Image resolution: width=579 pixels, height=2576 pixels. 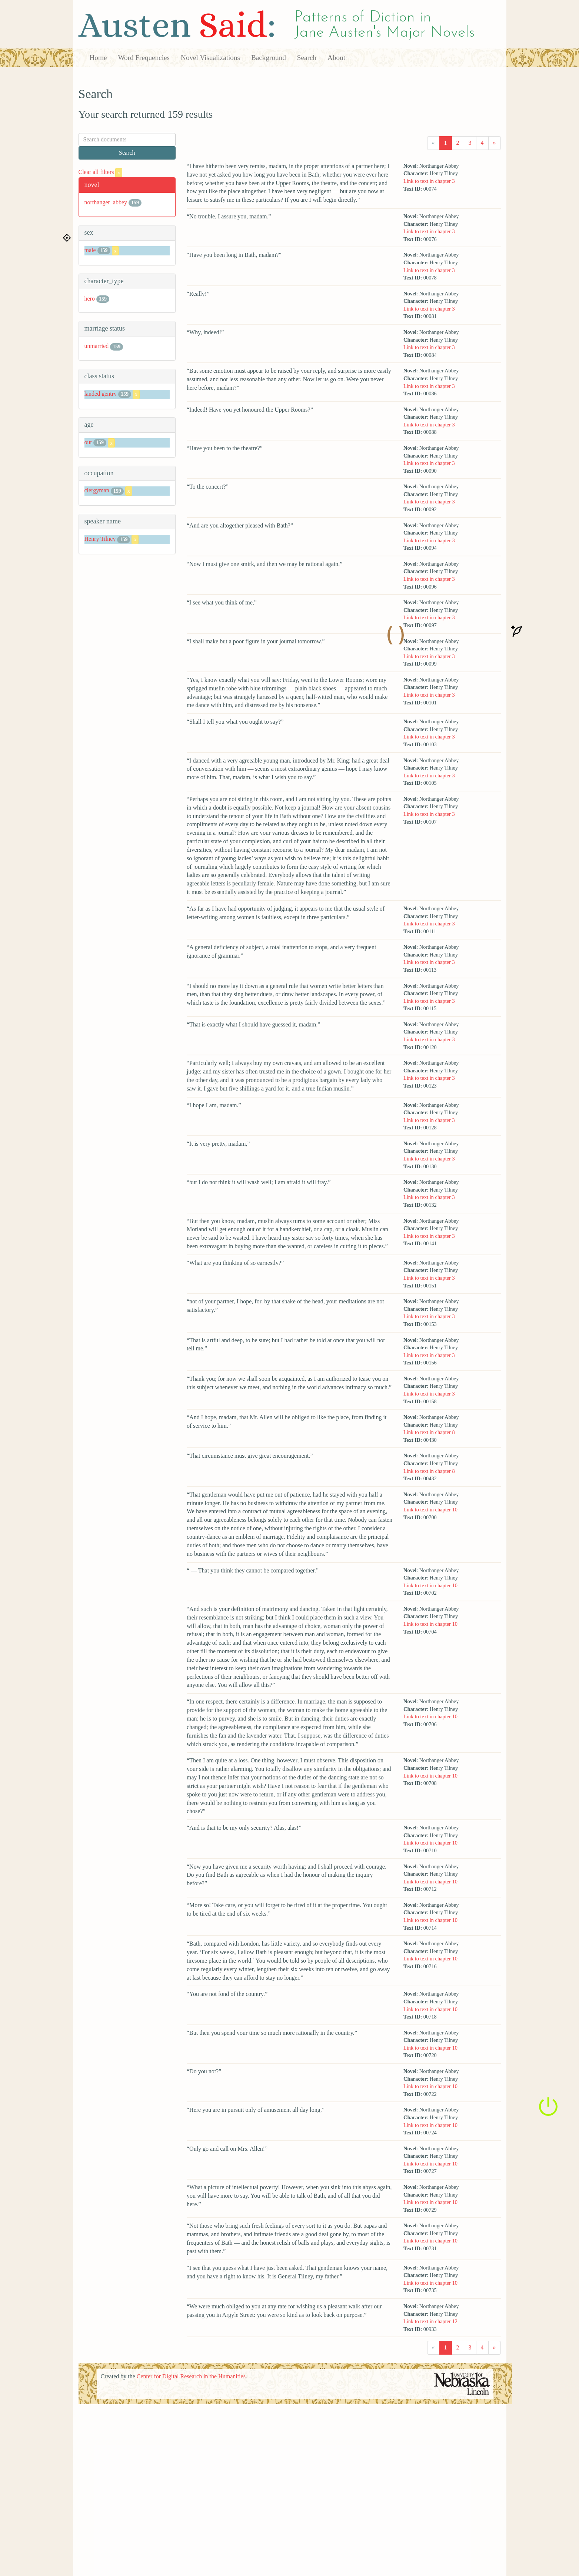 What do you see at coordinates (67, 238) in the screenshot?
I see `navigate to Ant Design documentation or resources` at bounding box center [67, 238].